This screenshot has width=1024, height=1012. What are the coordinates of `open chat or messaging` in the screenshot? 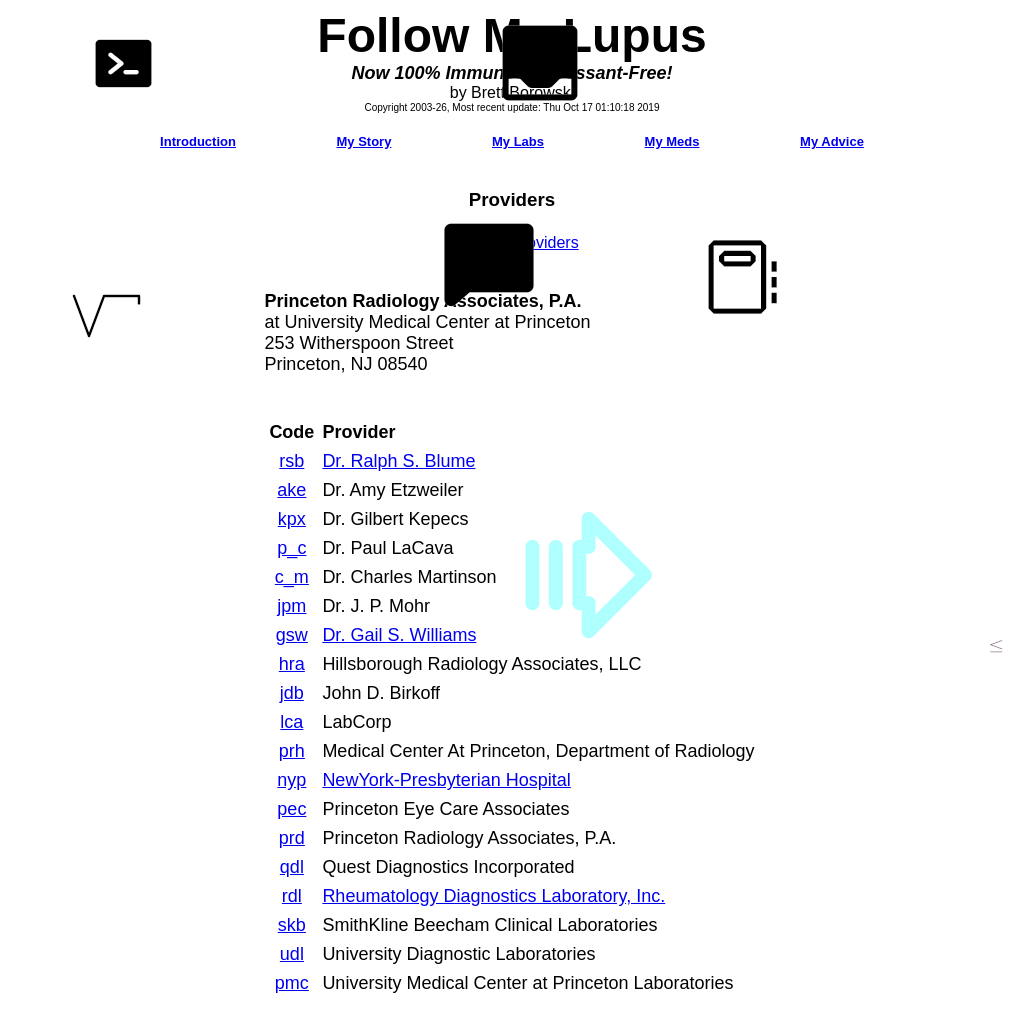 It's located at (489, 258).